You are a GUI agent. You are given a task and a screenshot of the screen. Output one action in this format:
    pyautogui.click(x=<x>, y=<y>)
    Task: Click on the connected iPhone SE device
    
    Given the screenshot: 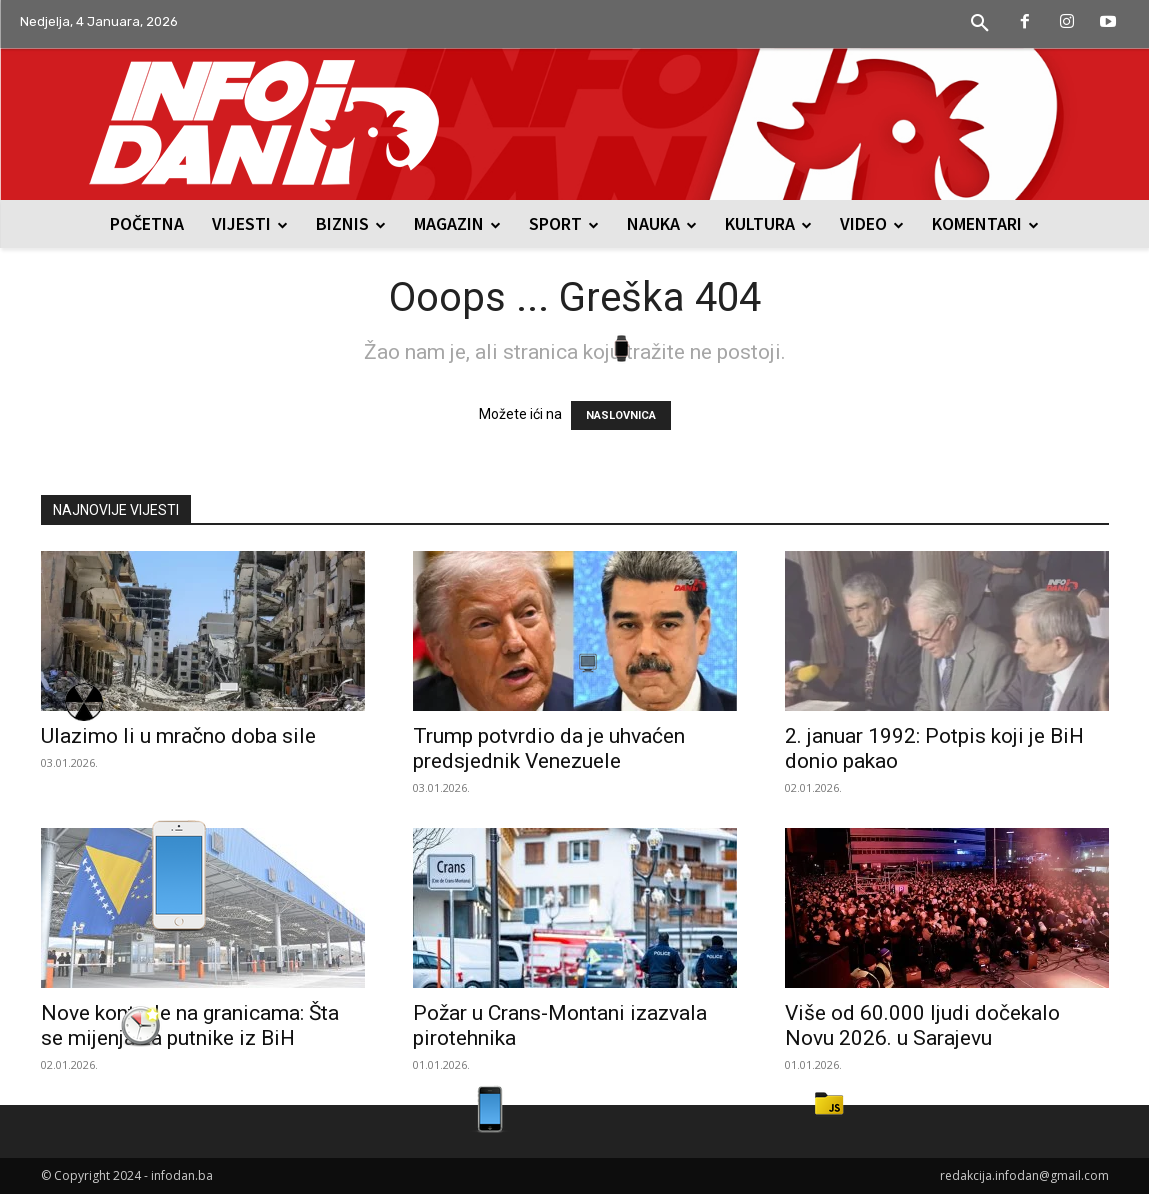 What is the action you would take?
    pyautogui.click(x=179, y=877)
    